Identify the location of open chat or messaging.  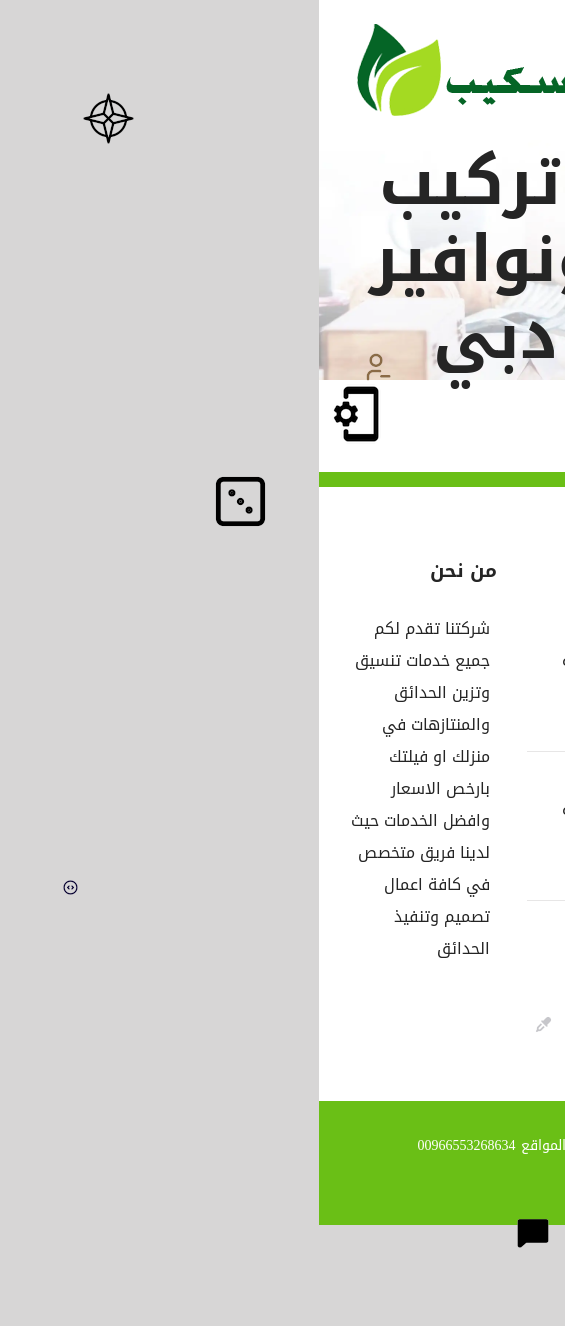
(533, 1231).